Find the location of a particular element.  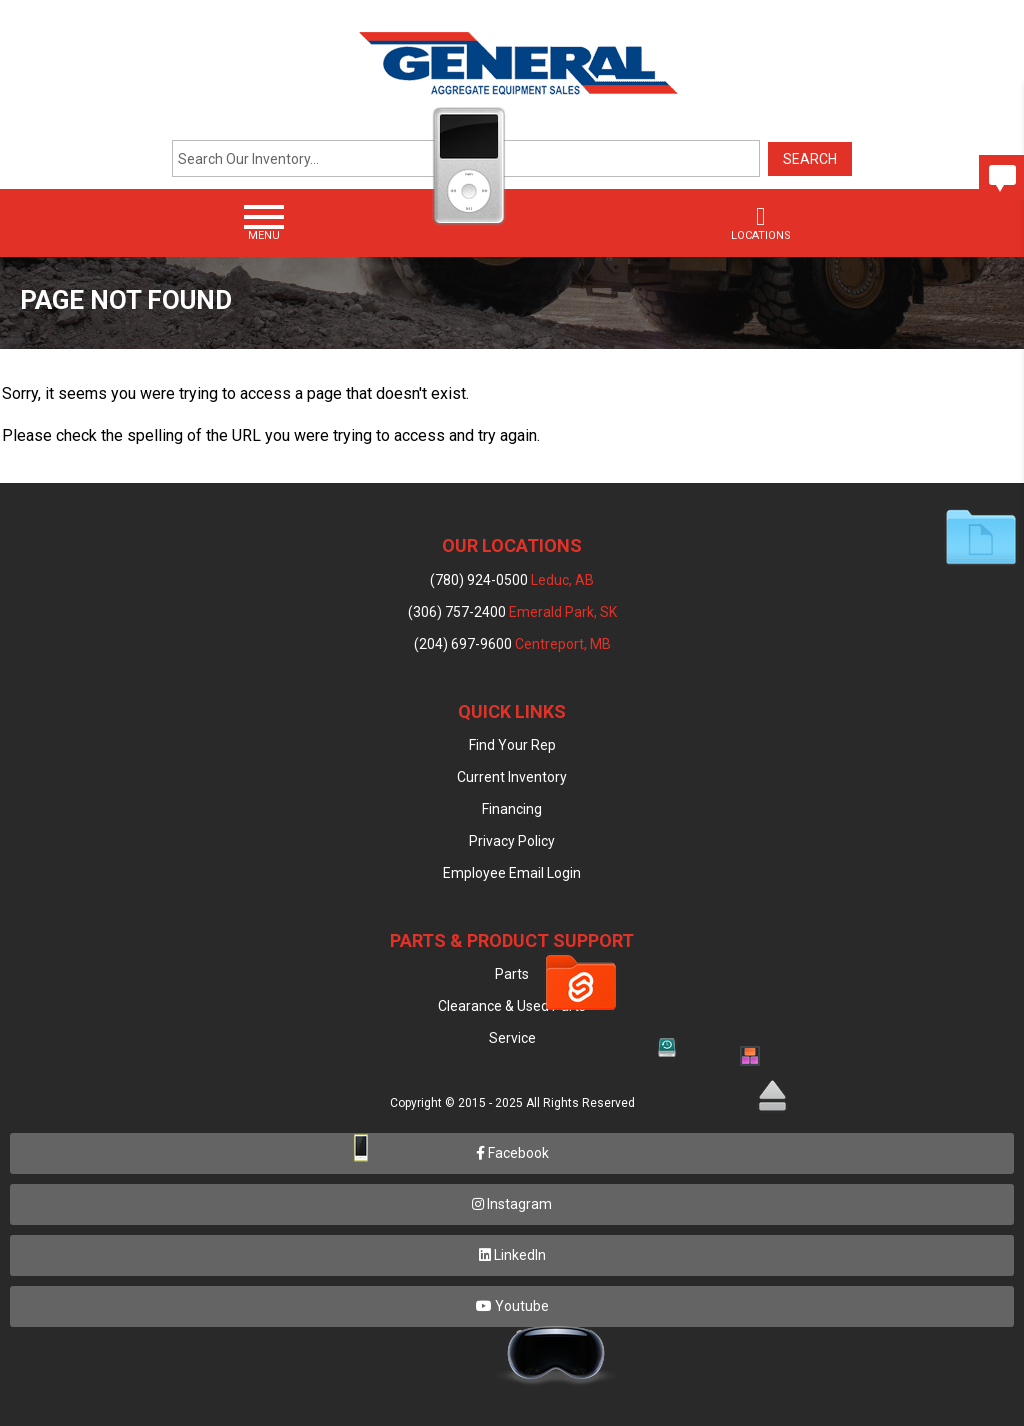

eject a disc or removable media is located at coordinates (772, 1095).